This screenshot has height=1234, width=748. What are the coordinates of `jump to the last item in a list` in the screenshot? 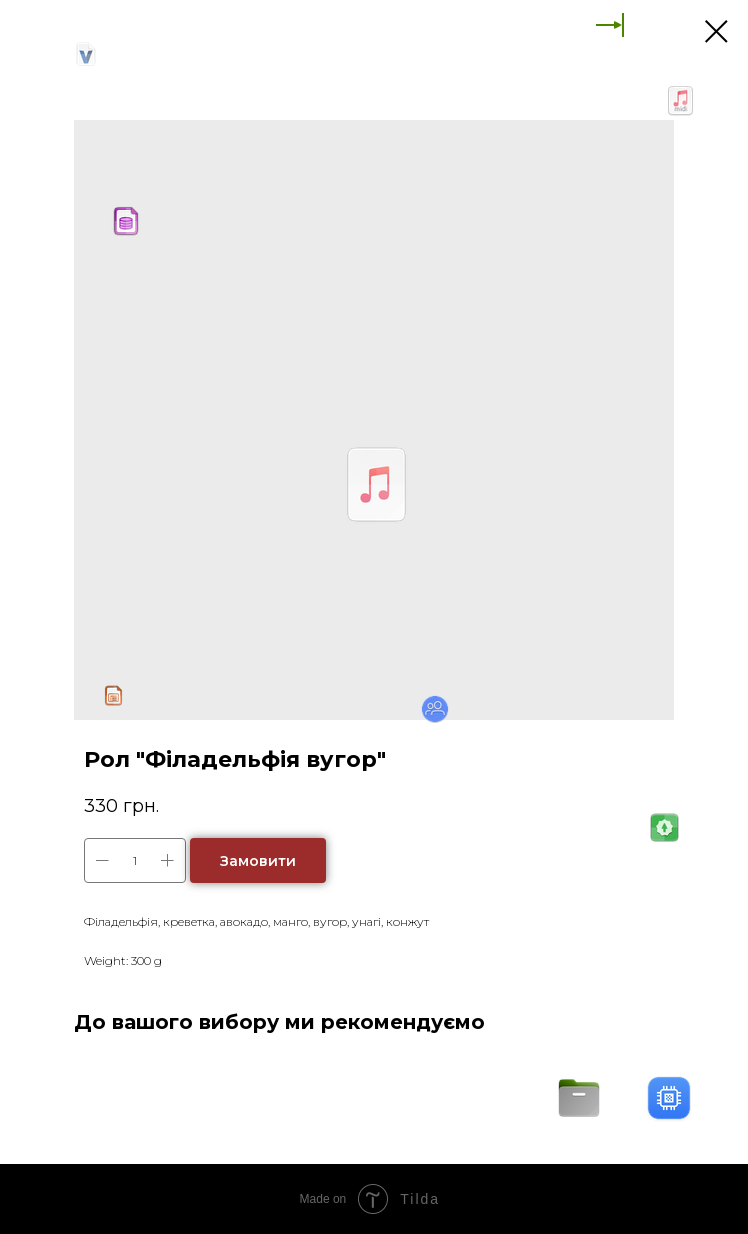 It's located at (610, 25).